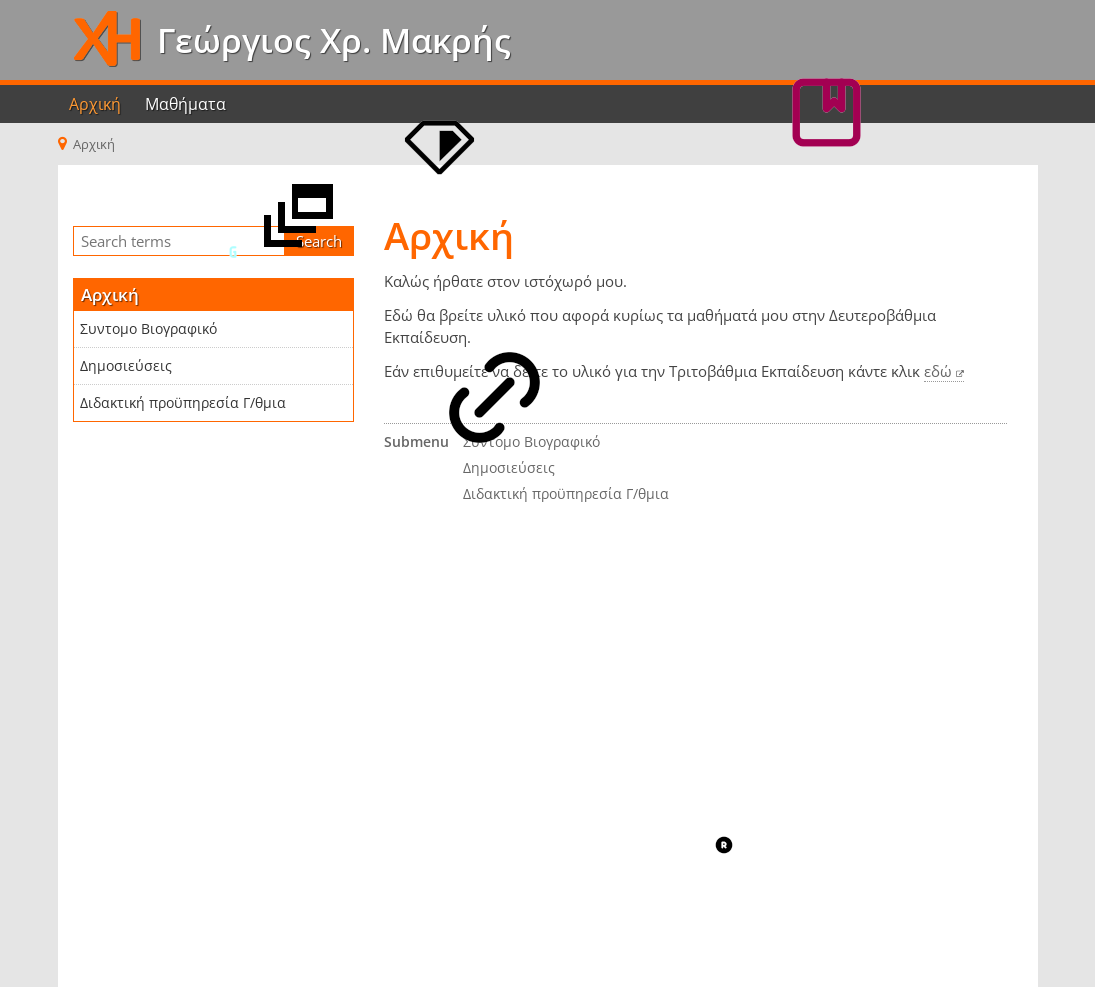  I want to click on indicates registered trademark status, so click(724, 845).